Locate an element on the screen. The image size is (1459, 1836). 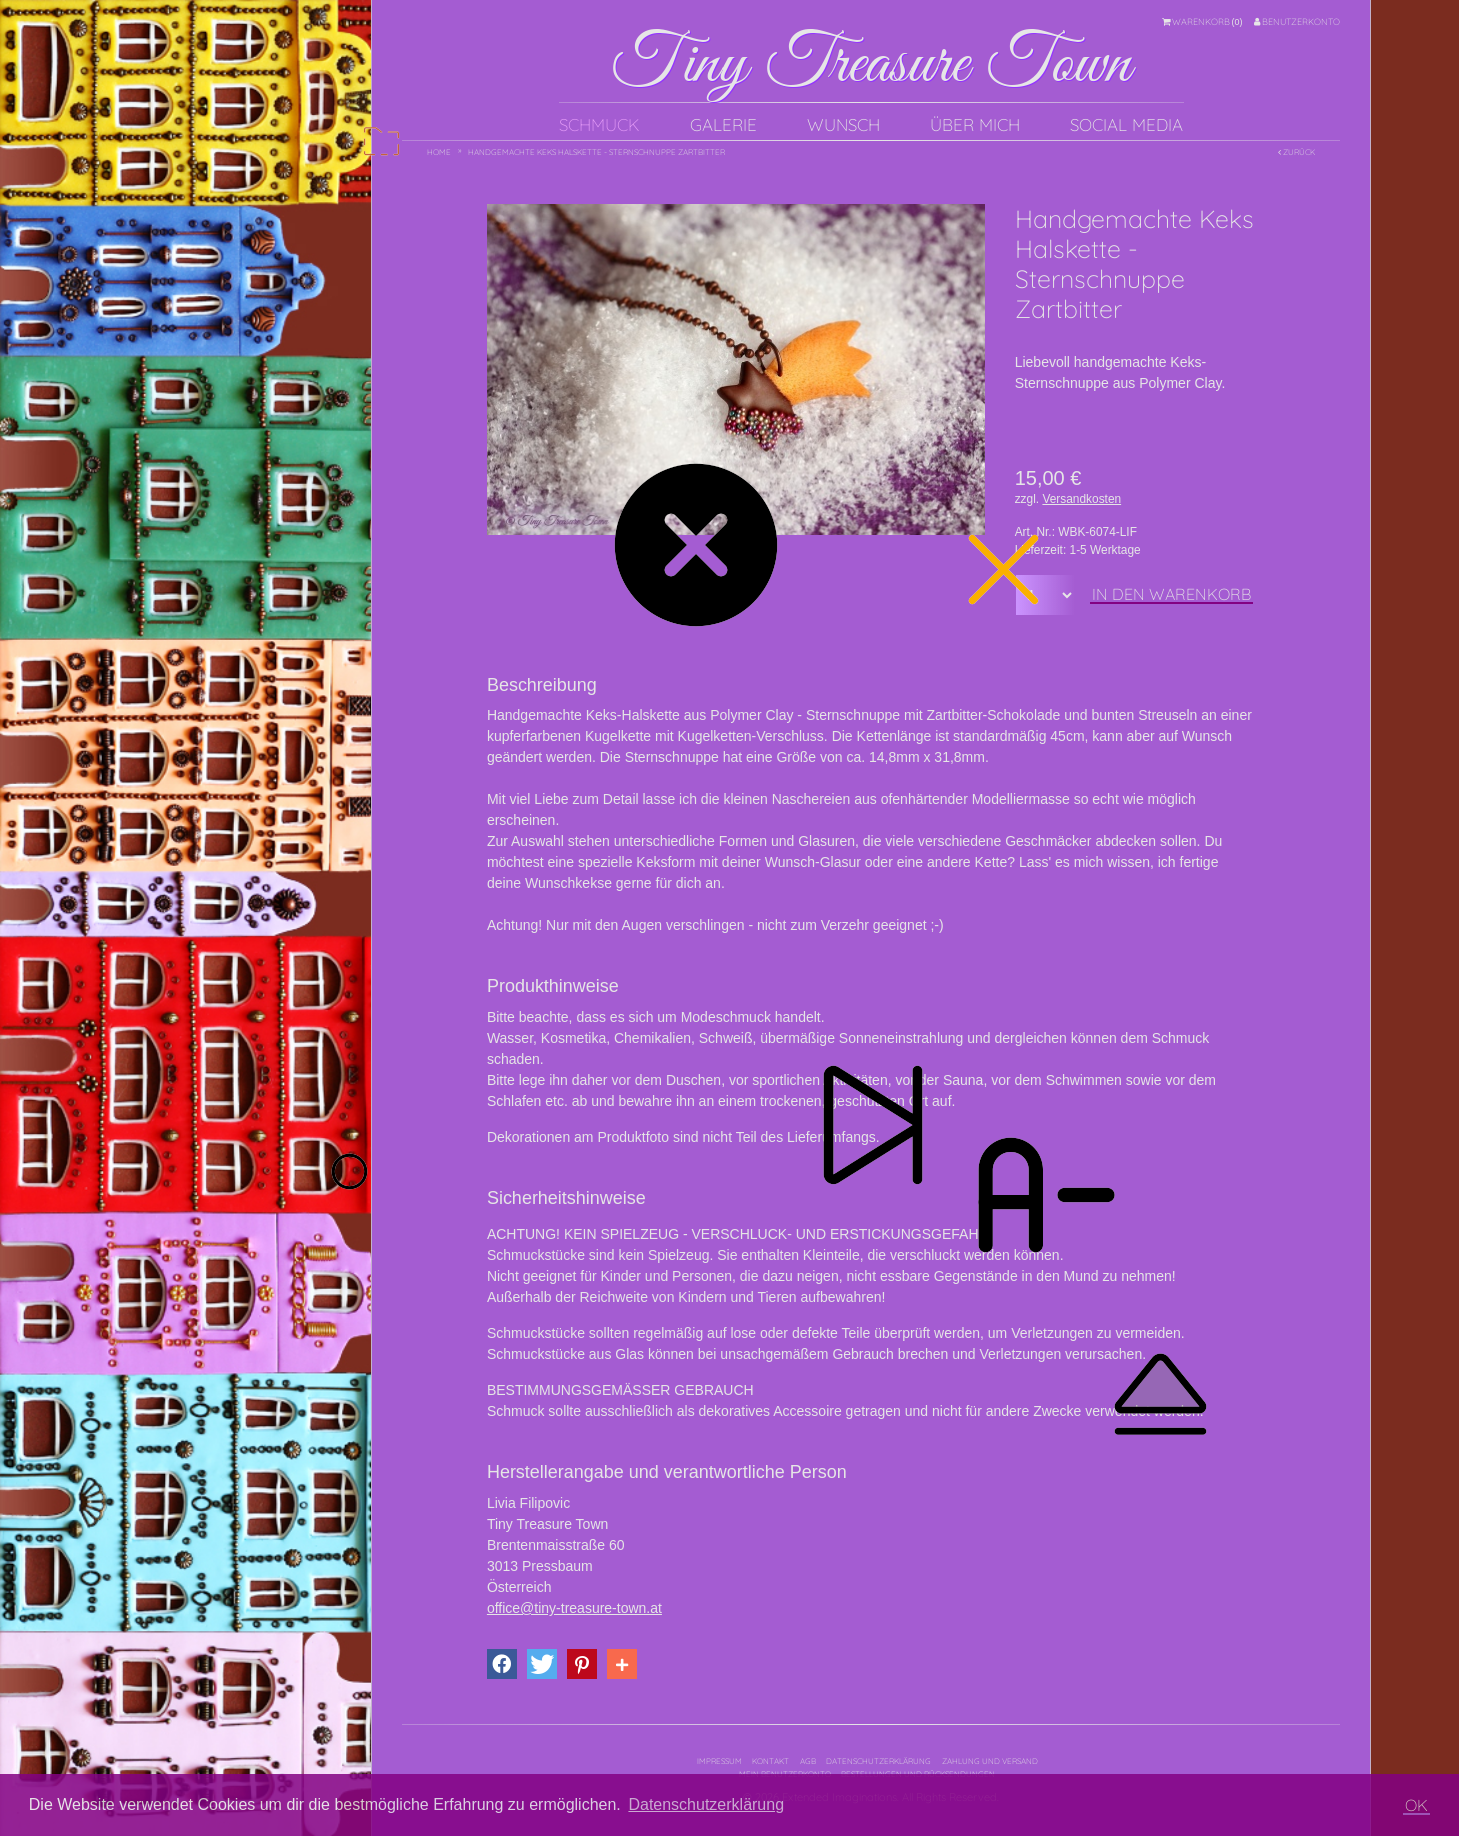
eject media or disc is located at coordinates (1160, 1399).